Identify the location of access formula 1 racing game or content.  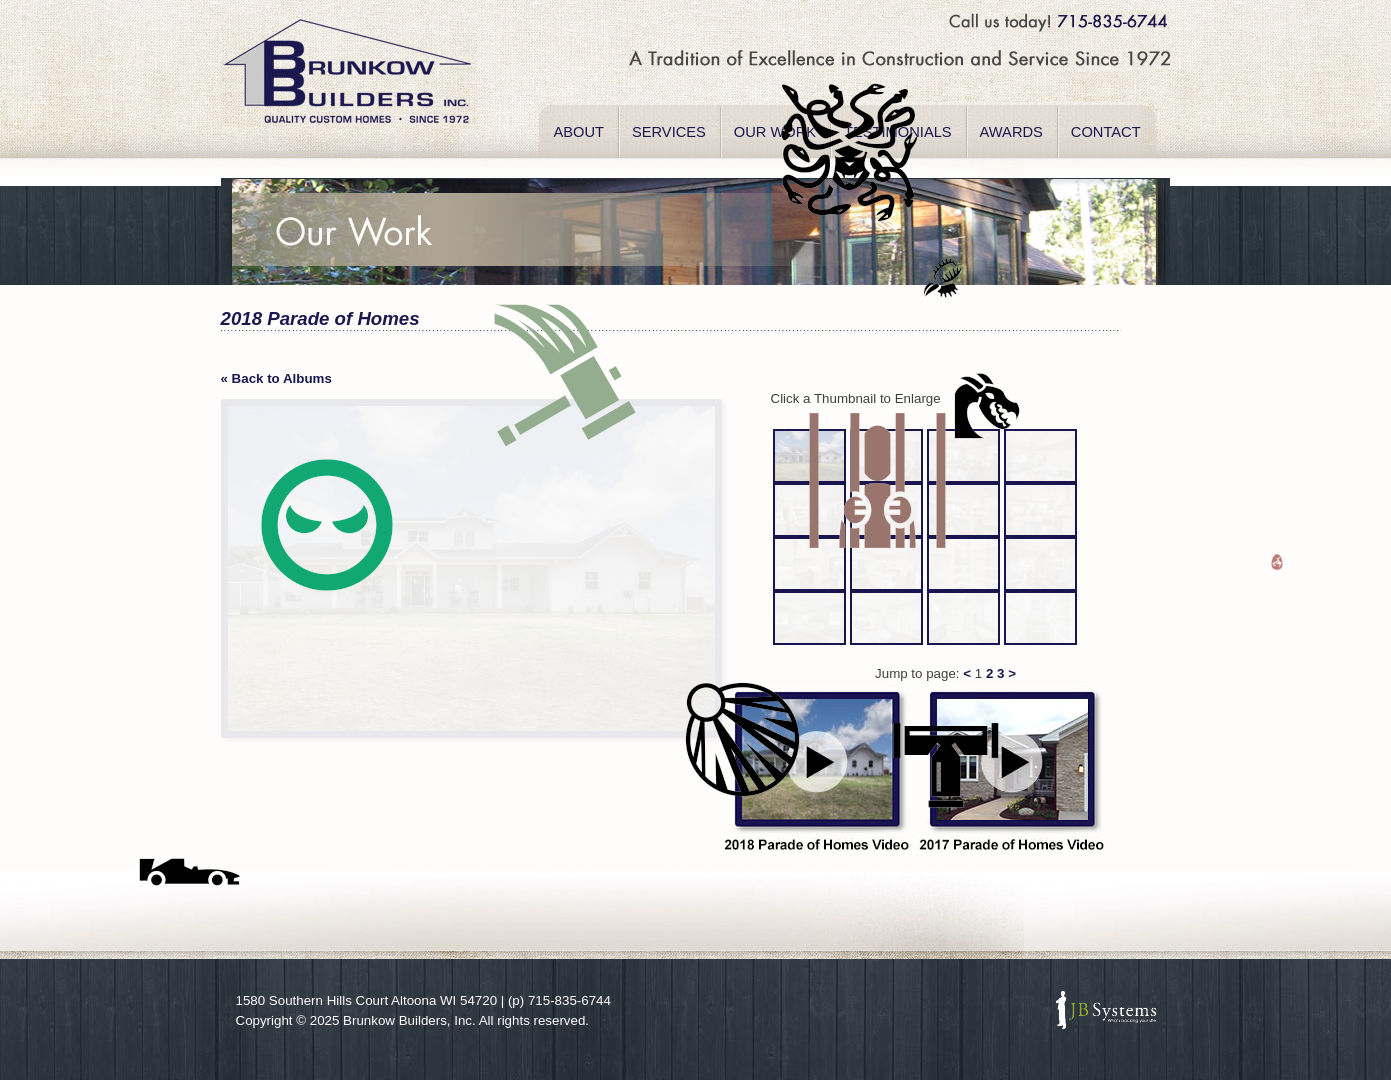
(190, 872).